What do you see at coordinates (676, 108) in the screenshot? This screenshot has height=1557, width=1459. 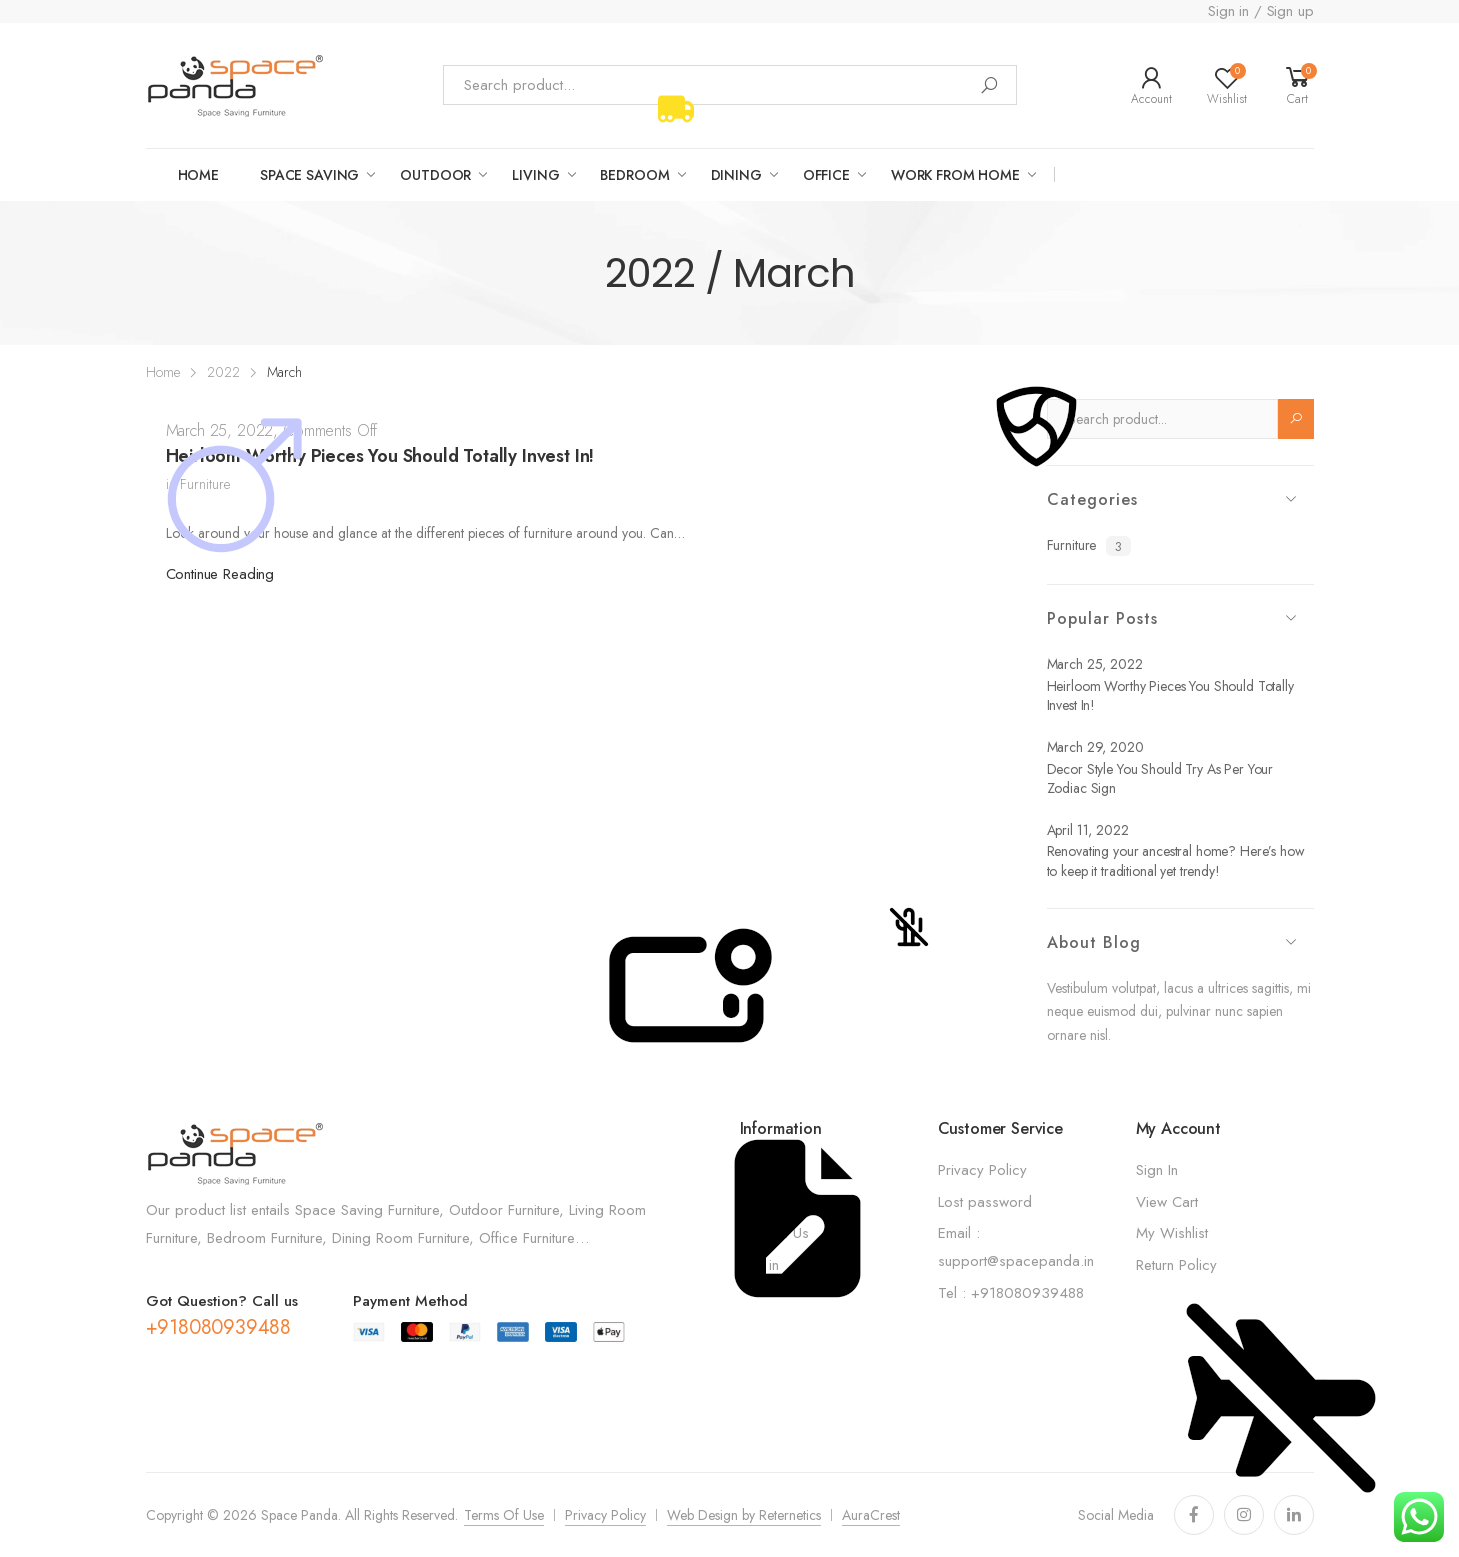 I see `track your delivery or shipment` at bounding box center [676, 108].